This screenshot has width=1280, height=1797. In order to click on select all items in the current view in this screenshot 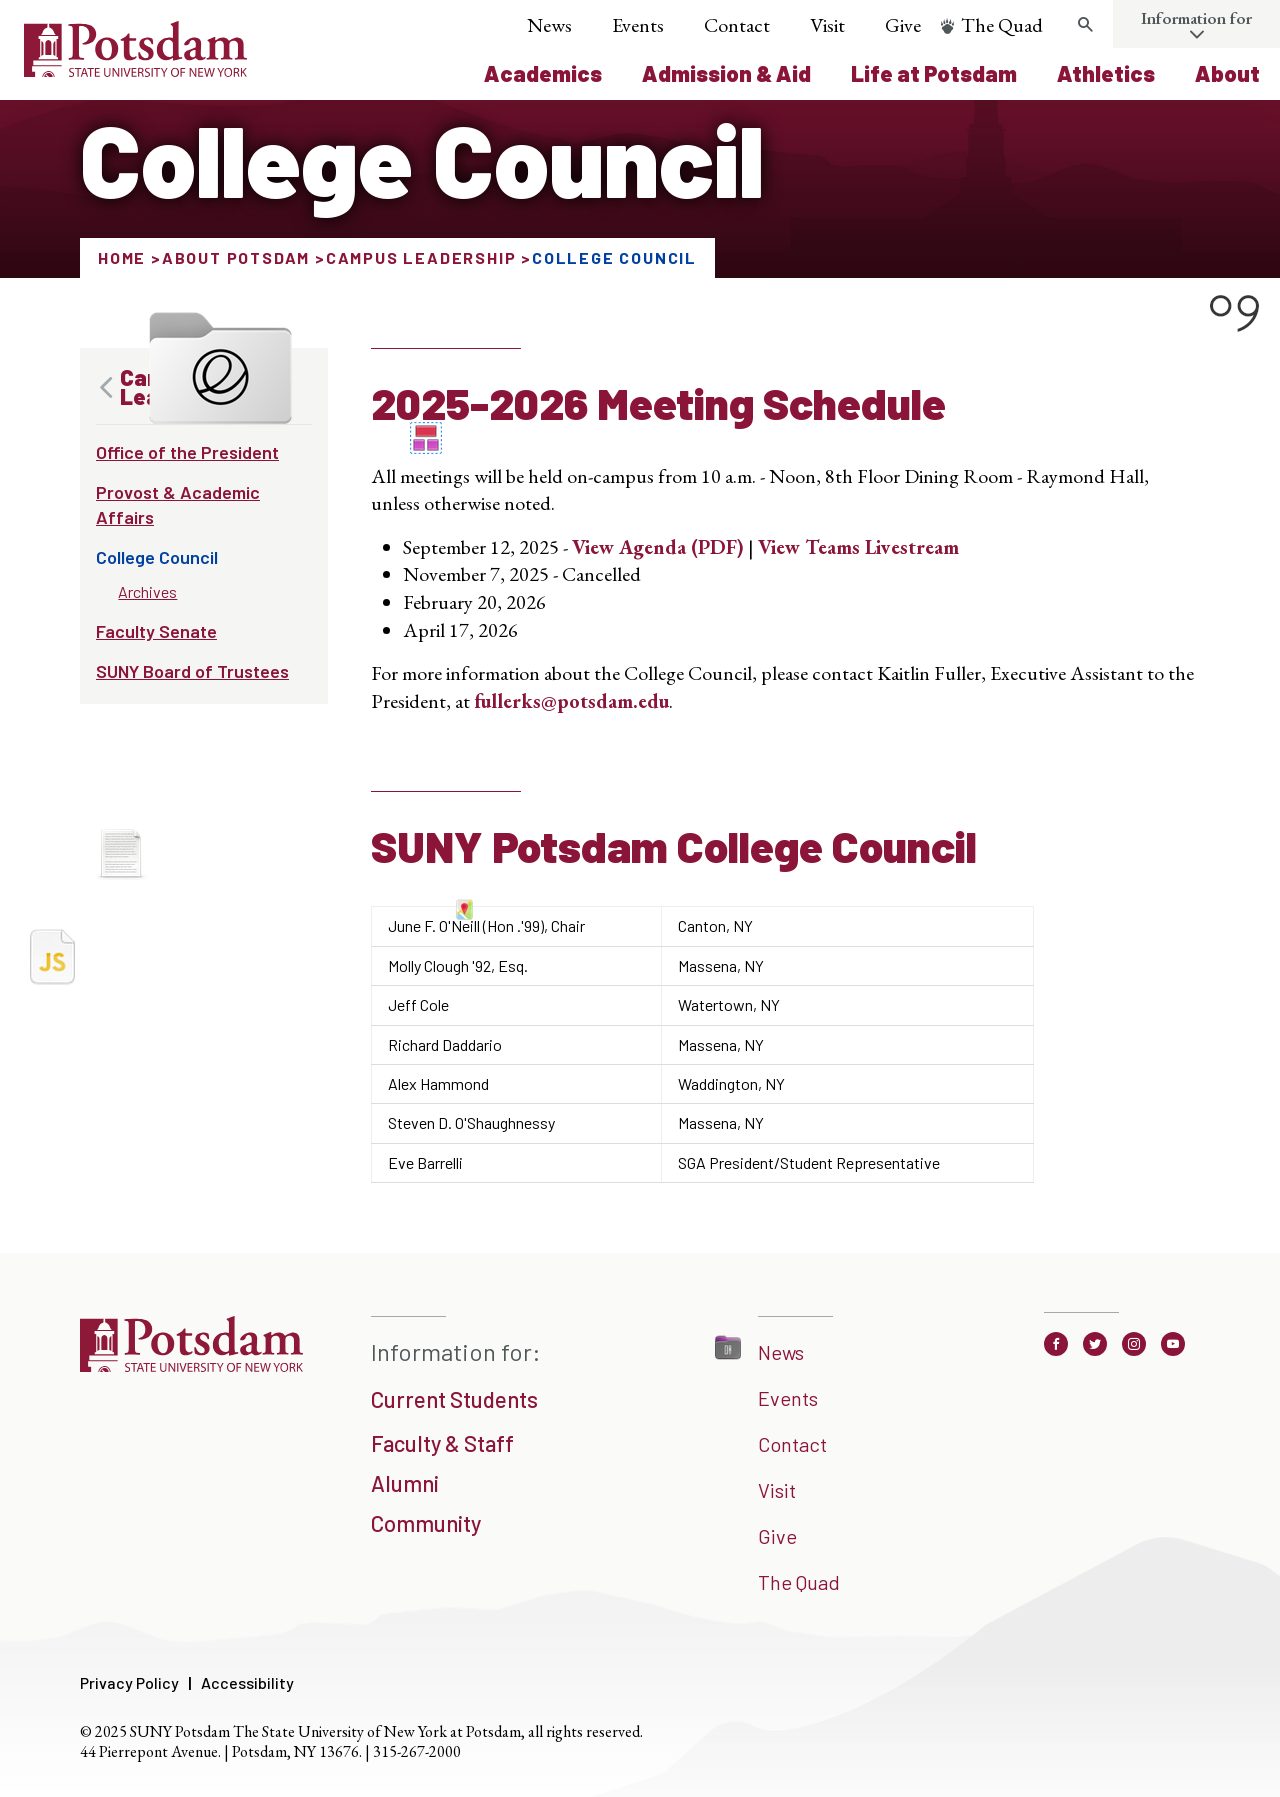, I will do `click(426, 438)`.